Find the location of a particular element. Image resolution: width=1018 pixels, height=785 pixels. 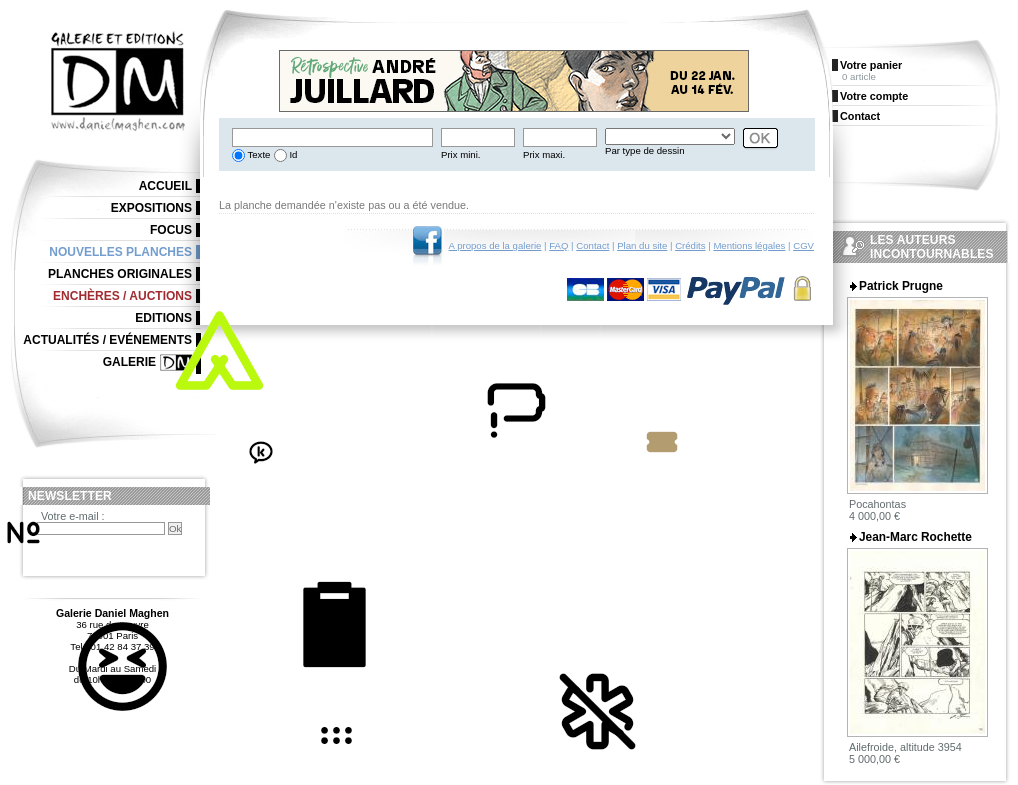

medical services unavailable is located at coordinates (597, 711).